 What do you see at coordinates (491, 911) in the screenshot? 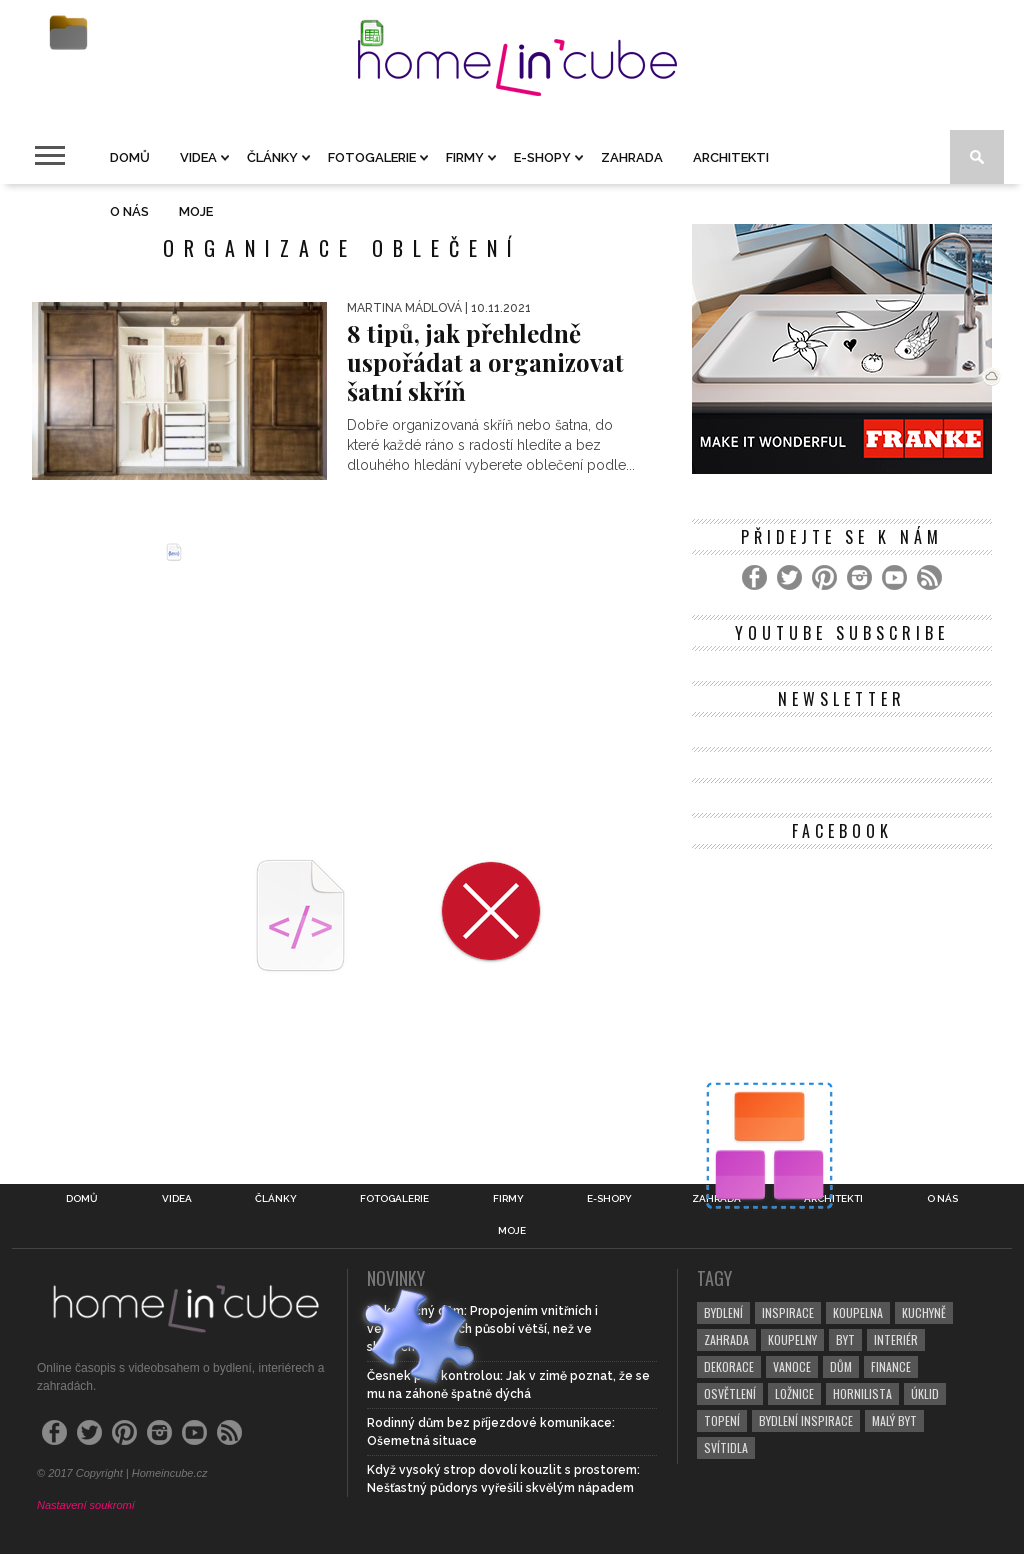
I see `indicates a file cannot be synced to Dropbox` at bounding box center [491, 911].